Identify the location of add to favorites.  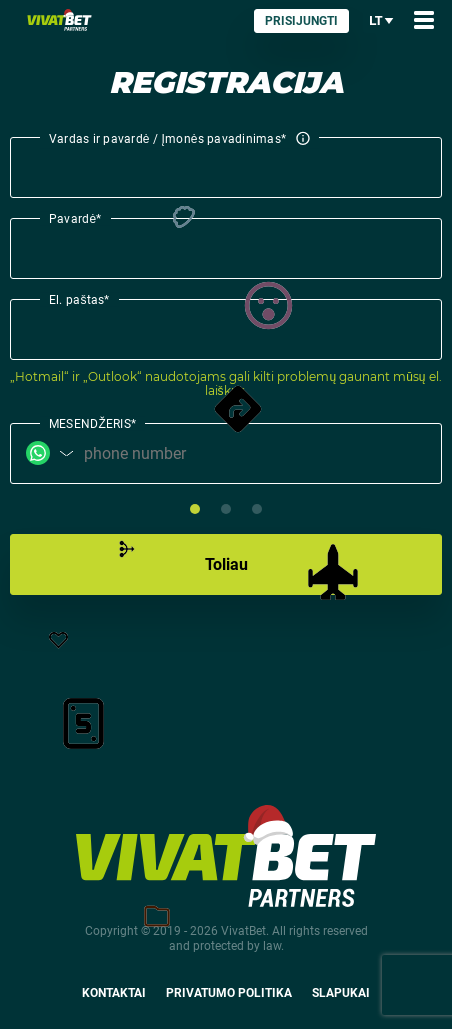
(58, 639).